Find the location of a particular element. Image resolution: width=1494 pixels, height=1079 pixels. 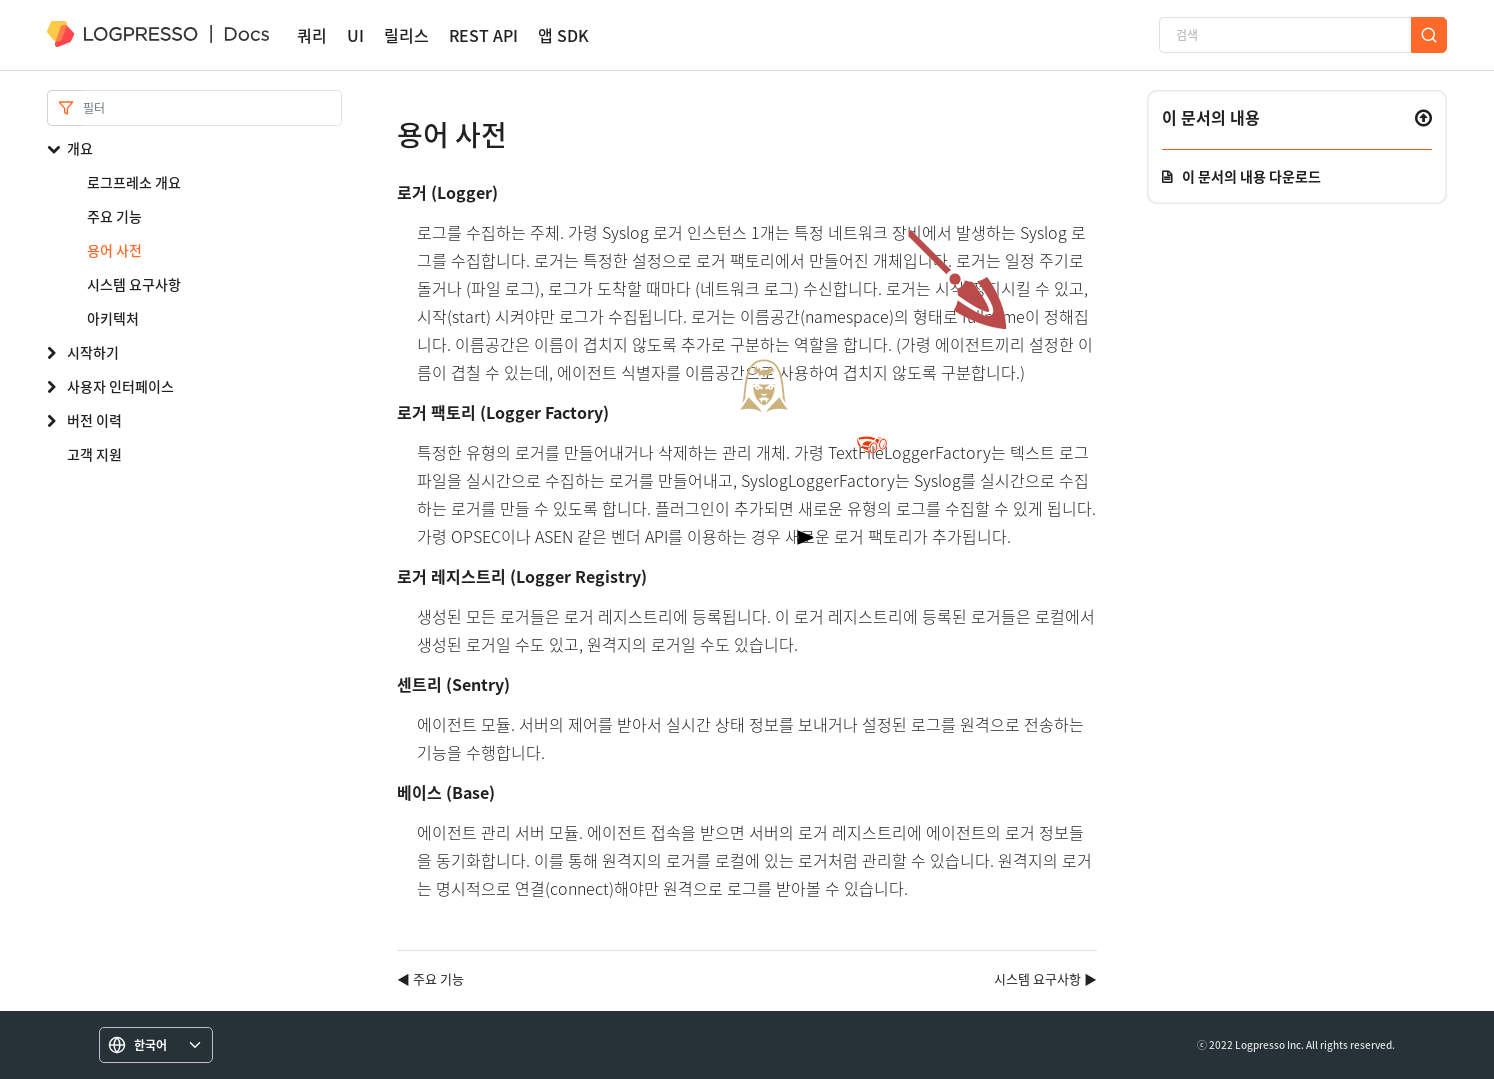

select steampunk goggles accessory for your avatar is located at coordinates (872, 445).